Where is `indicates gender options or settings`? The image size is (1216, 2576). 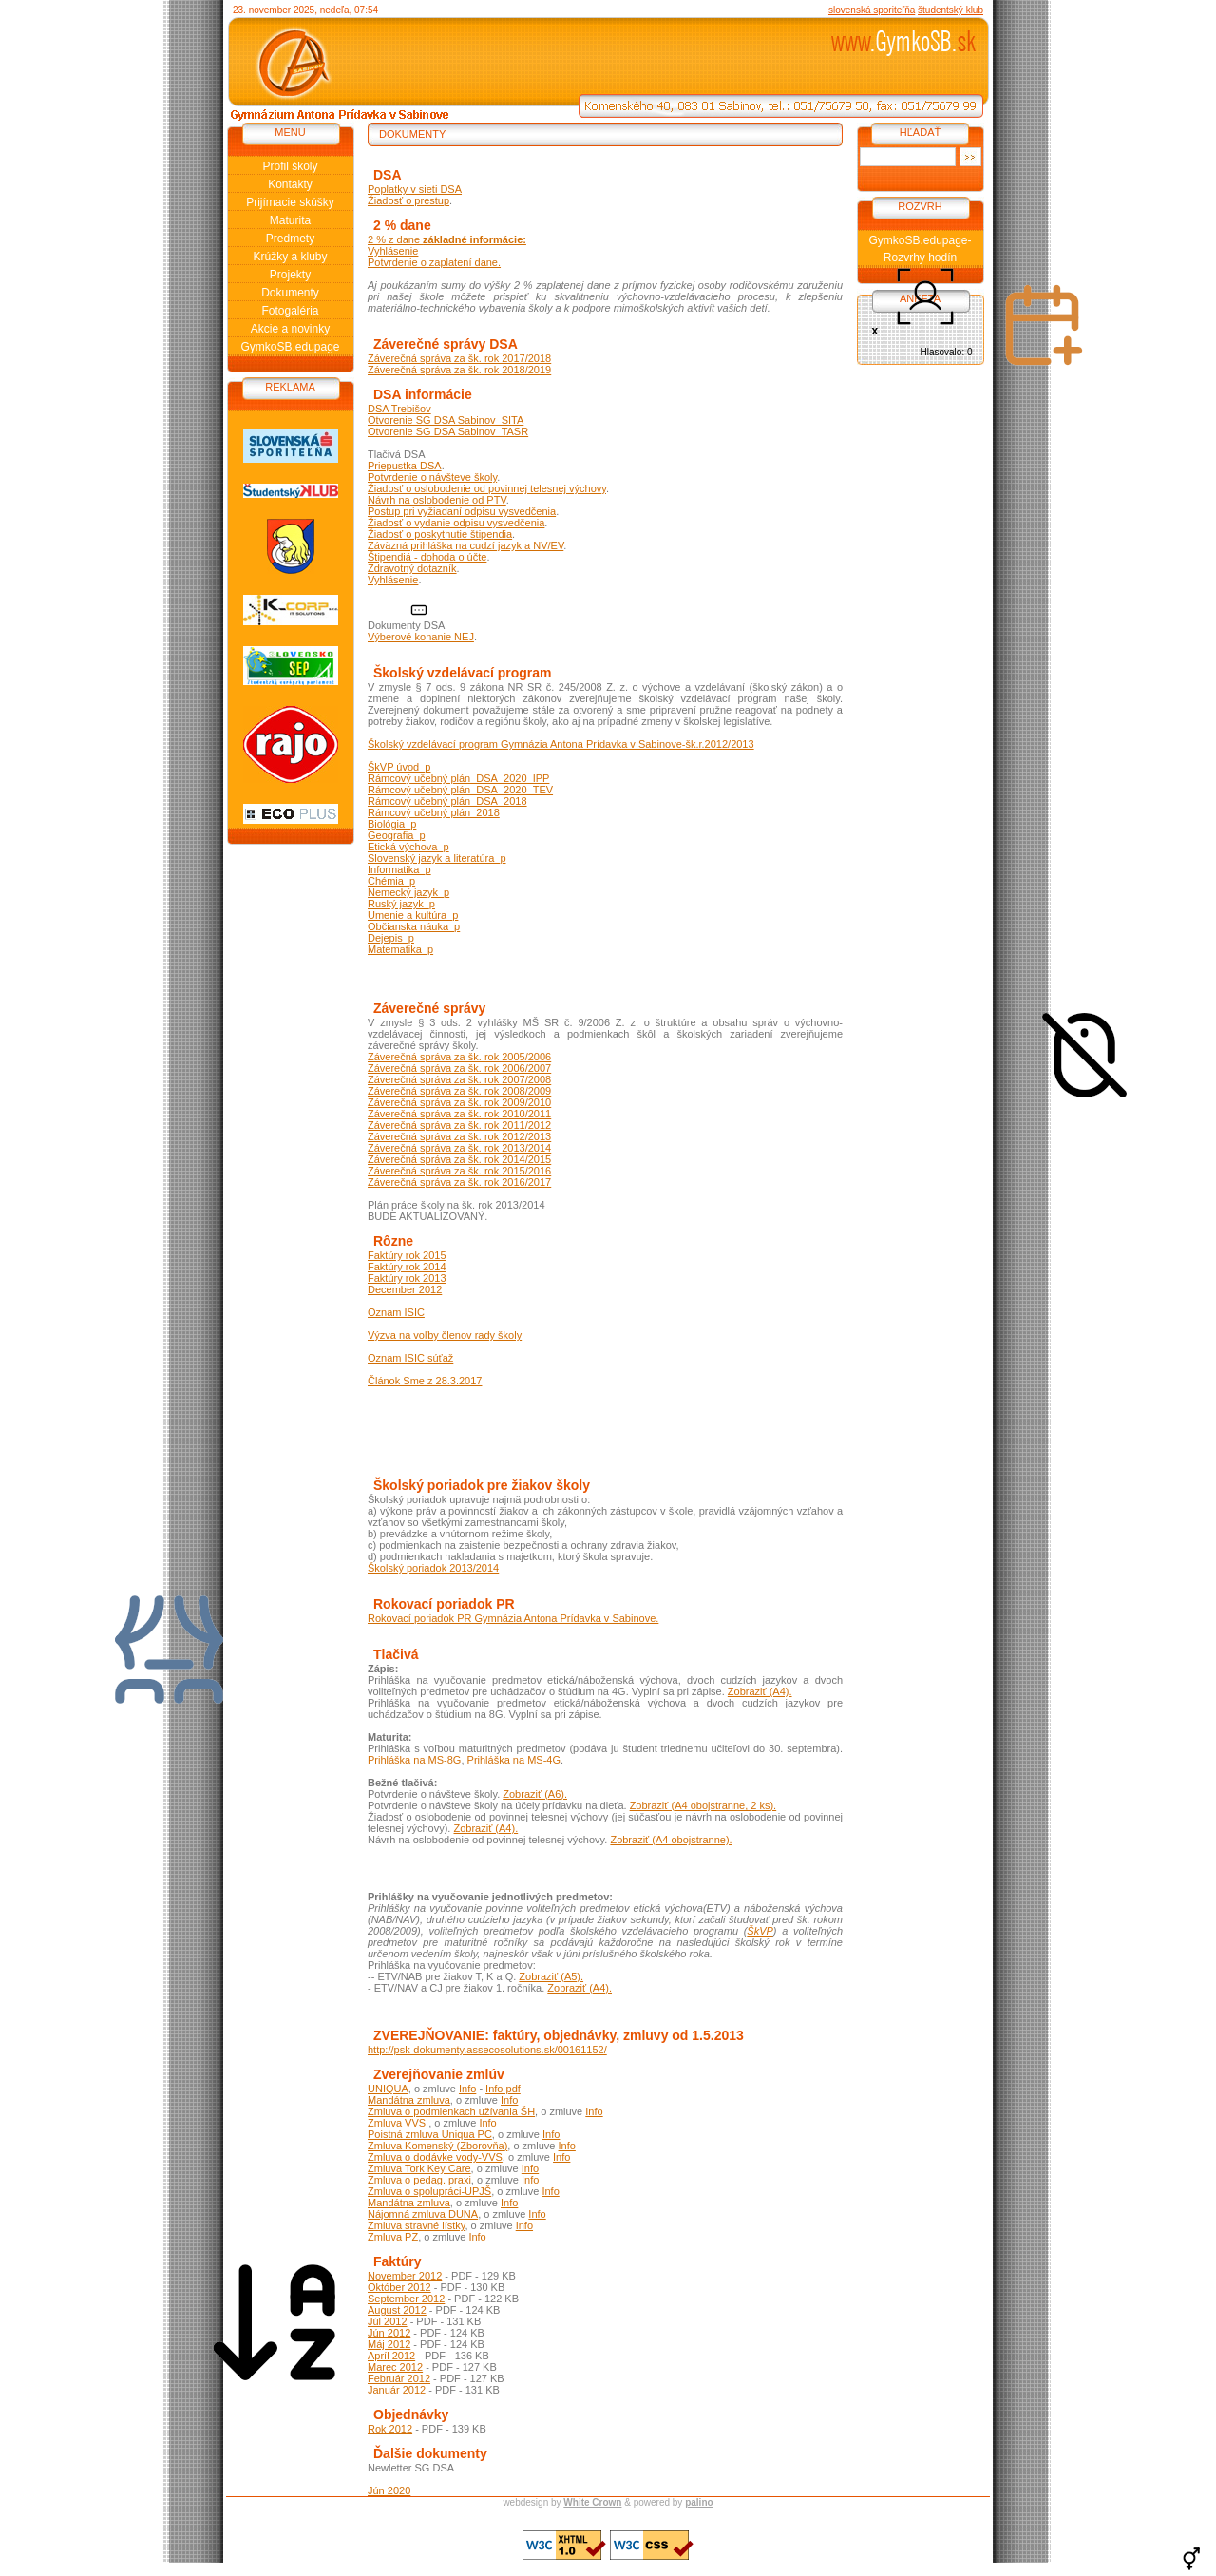 indicates gender options or settings is located at coordinates (1189, 2559).